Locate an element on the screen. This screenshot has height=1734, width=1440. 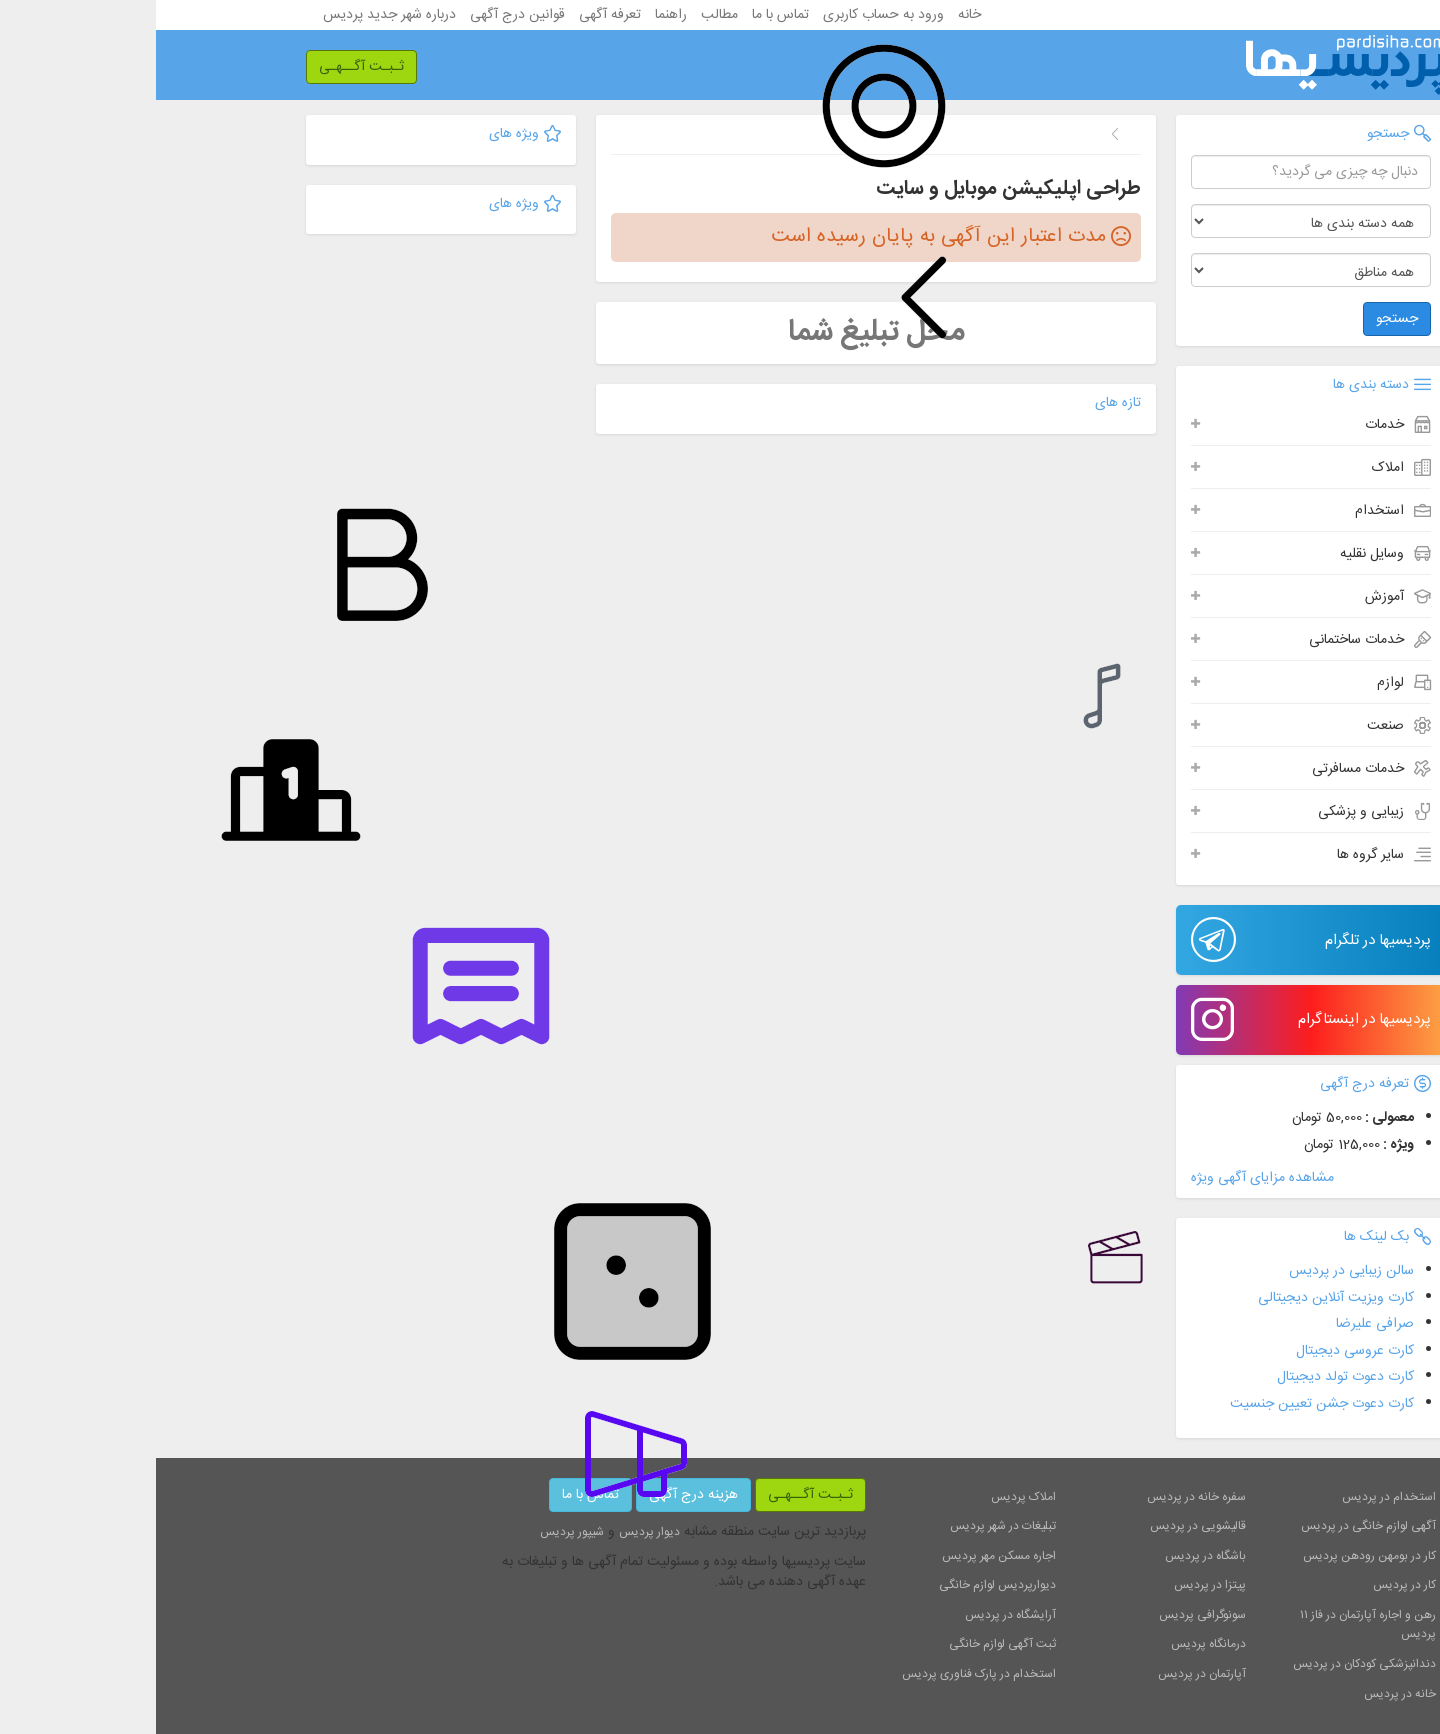
go back to the previous screen is located at coordinates (927, 297).